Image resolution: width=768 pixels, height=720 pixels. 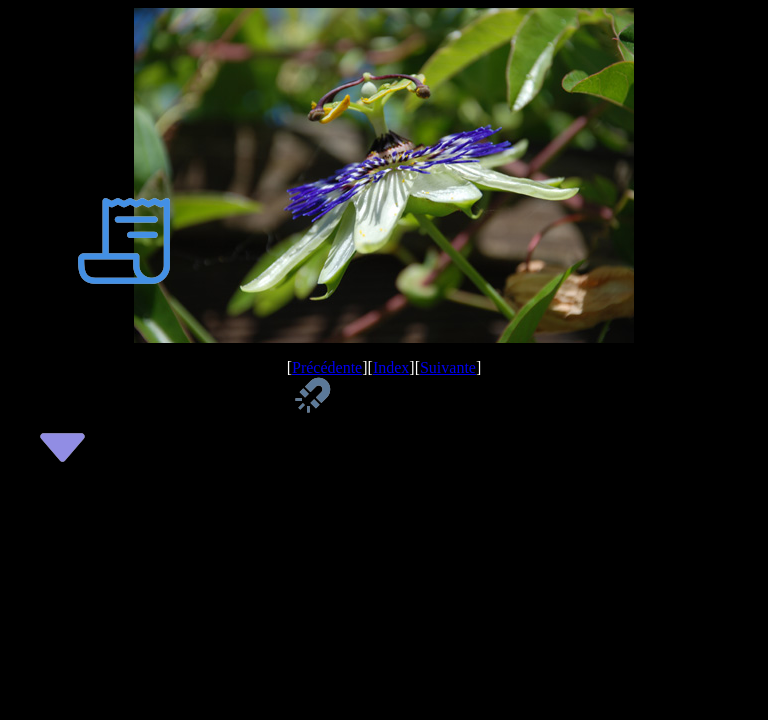 I want to click on attract or pull related items together, so click(x=313, y=394).